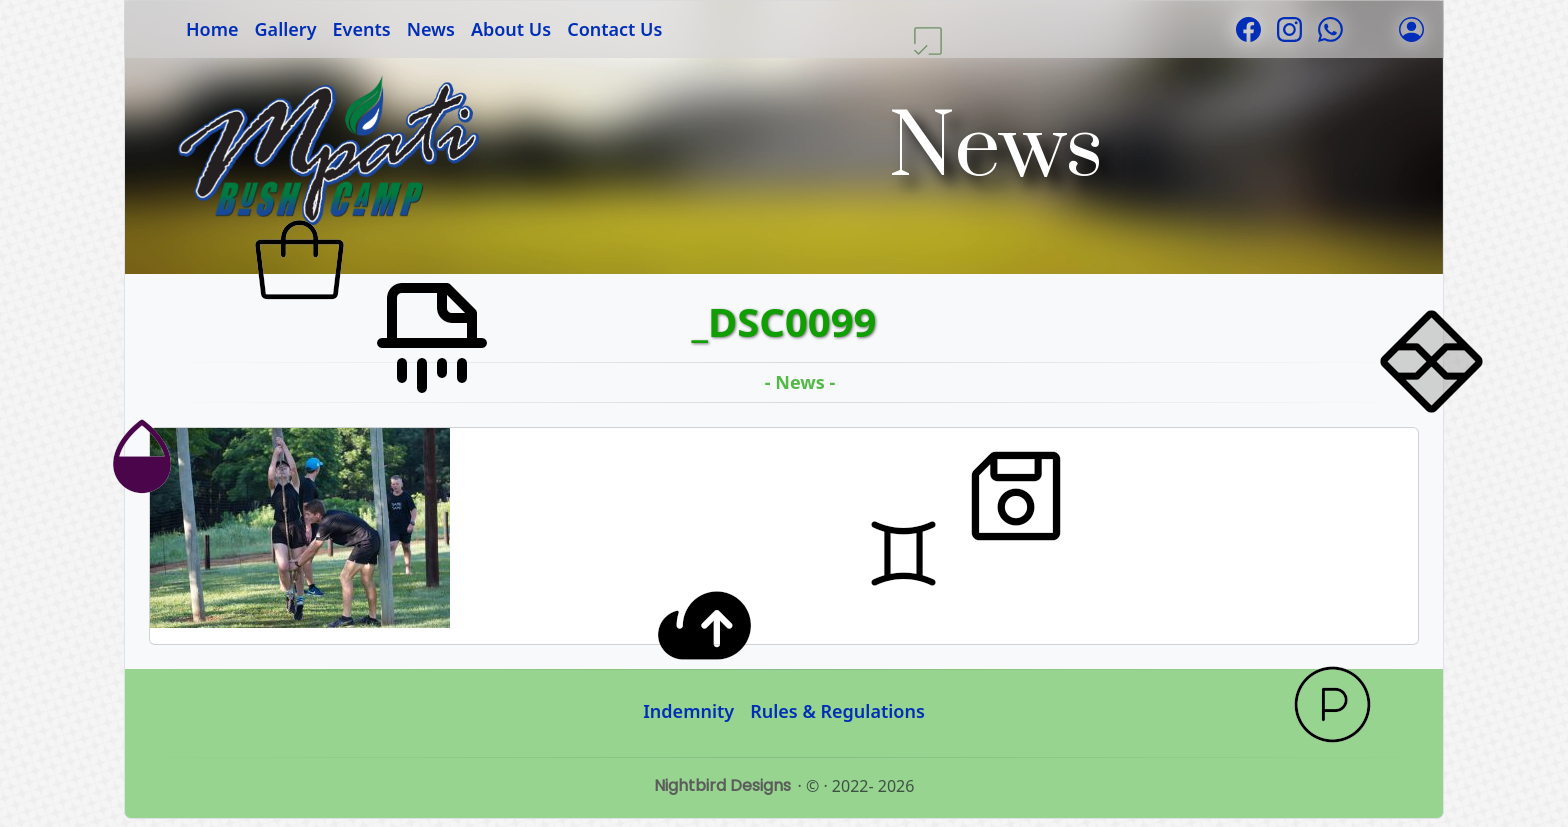 The image size is (1568, 827). What do you see at coordinates (1431, 361) in the screenshot?
I see `pay or receive money via pix` at bounding box center [1431, 361].